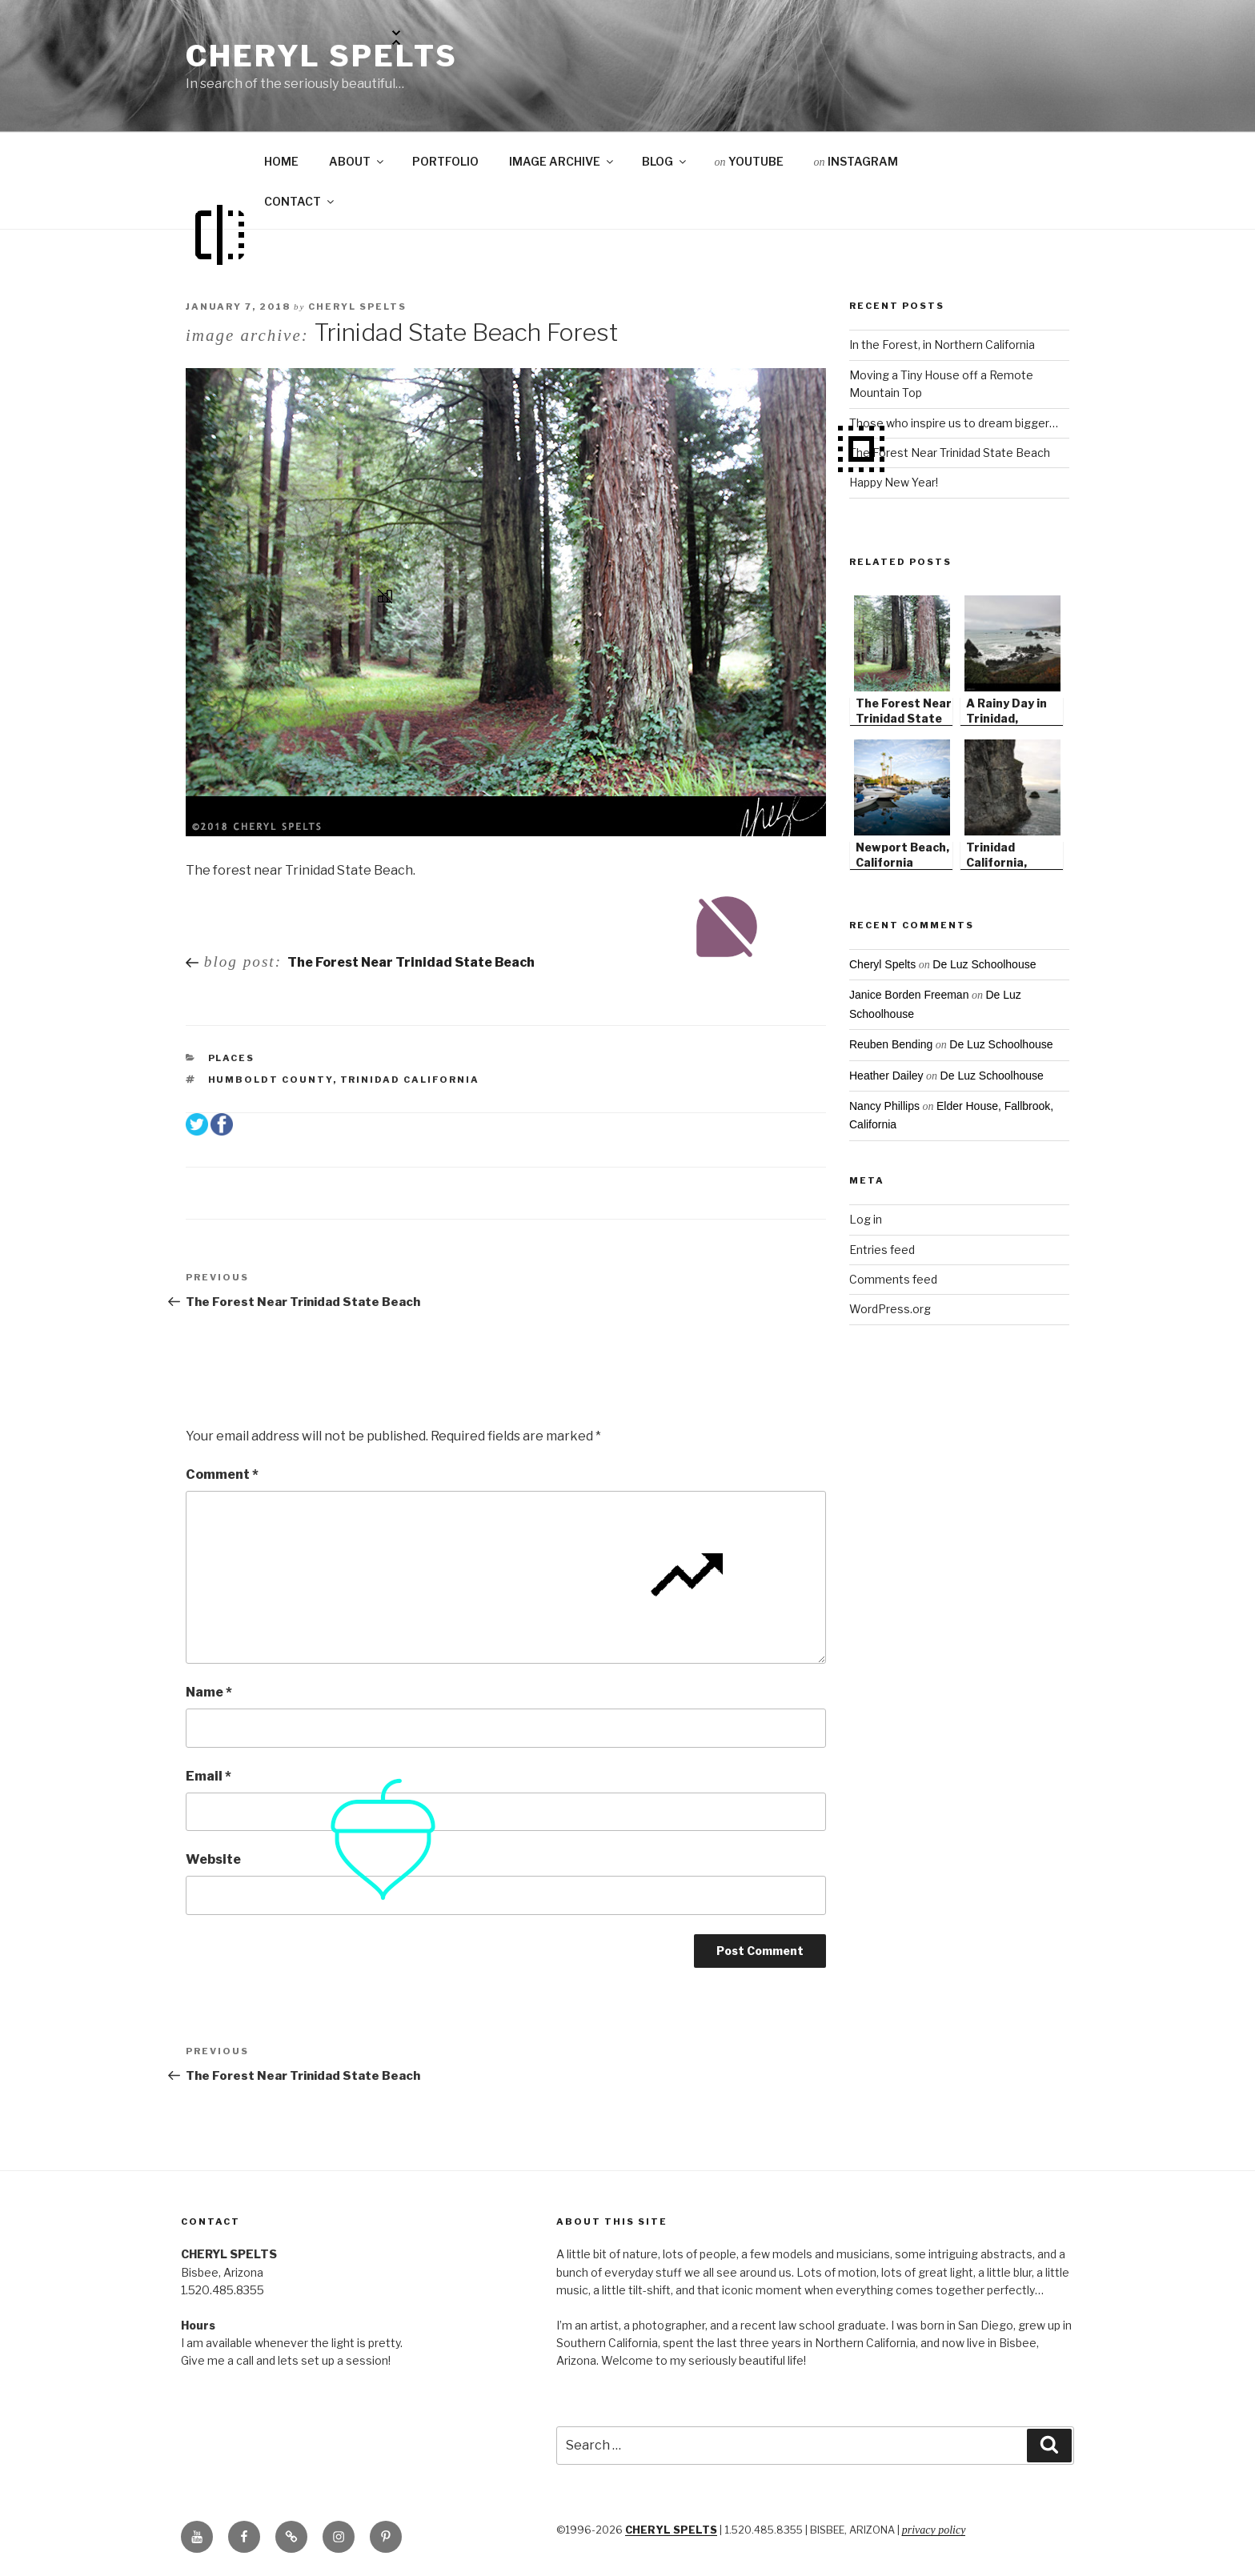 The height and width of the screenshot is (2576, 1255). What do you see at coordinates (861, 449) in the screenshot?
I see `select all items in the current view` at bounding box center [861, 449].